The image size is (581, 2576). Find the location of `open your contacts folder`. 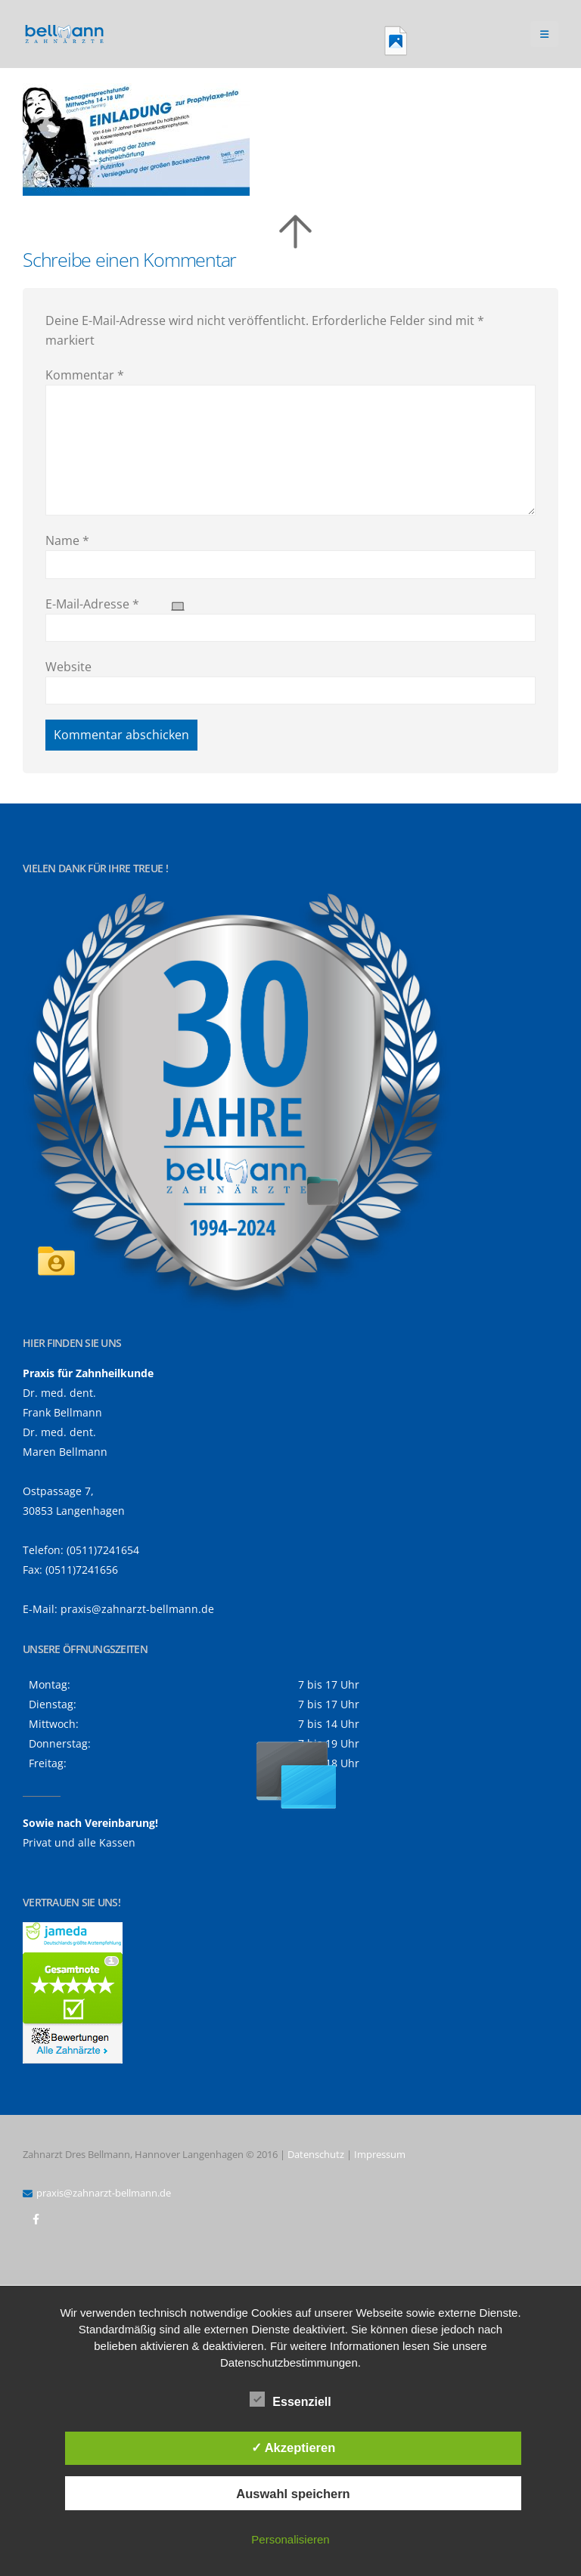

open your contacts folder is located at coordinates (56, 1262).